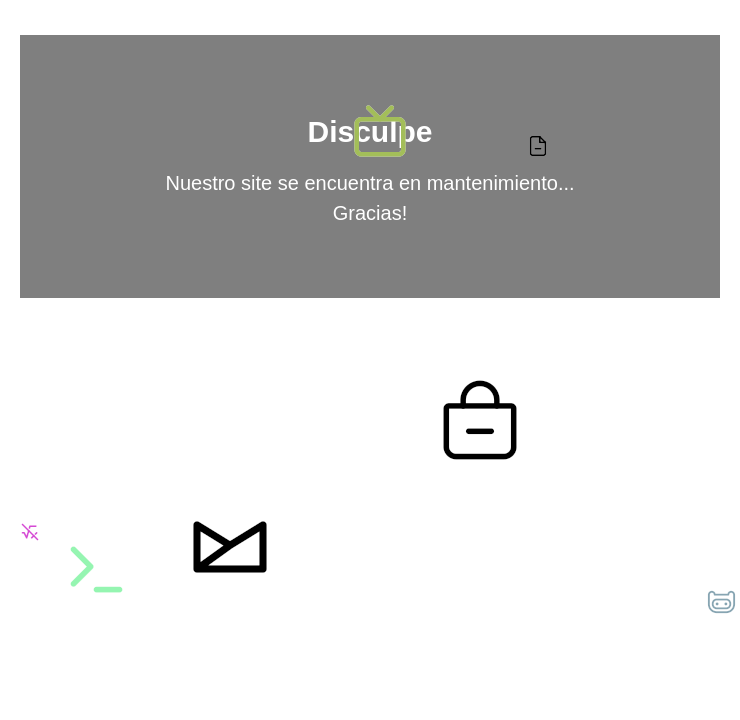  I want to click on access tv or video streaming features, so click(380, 131).